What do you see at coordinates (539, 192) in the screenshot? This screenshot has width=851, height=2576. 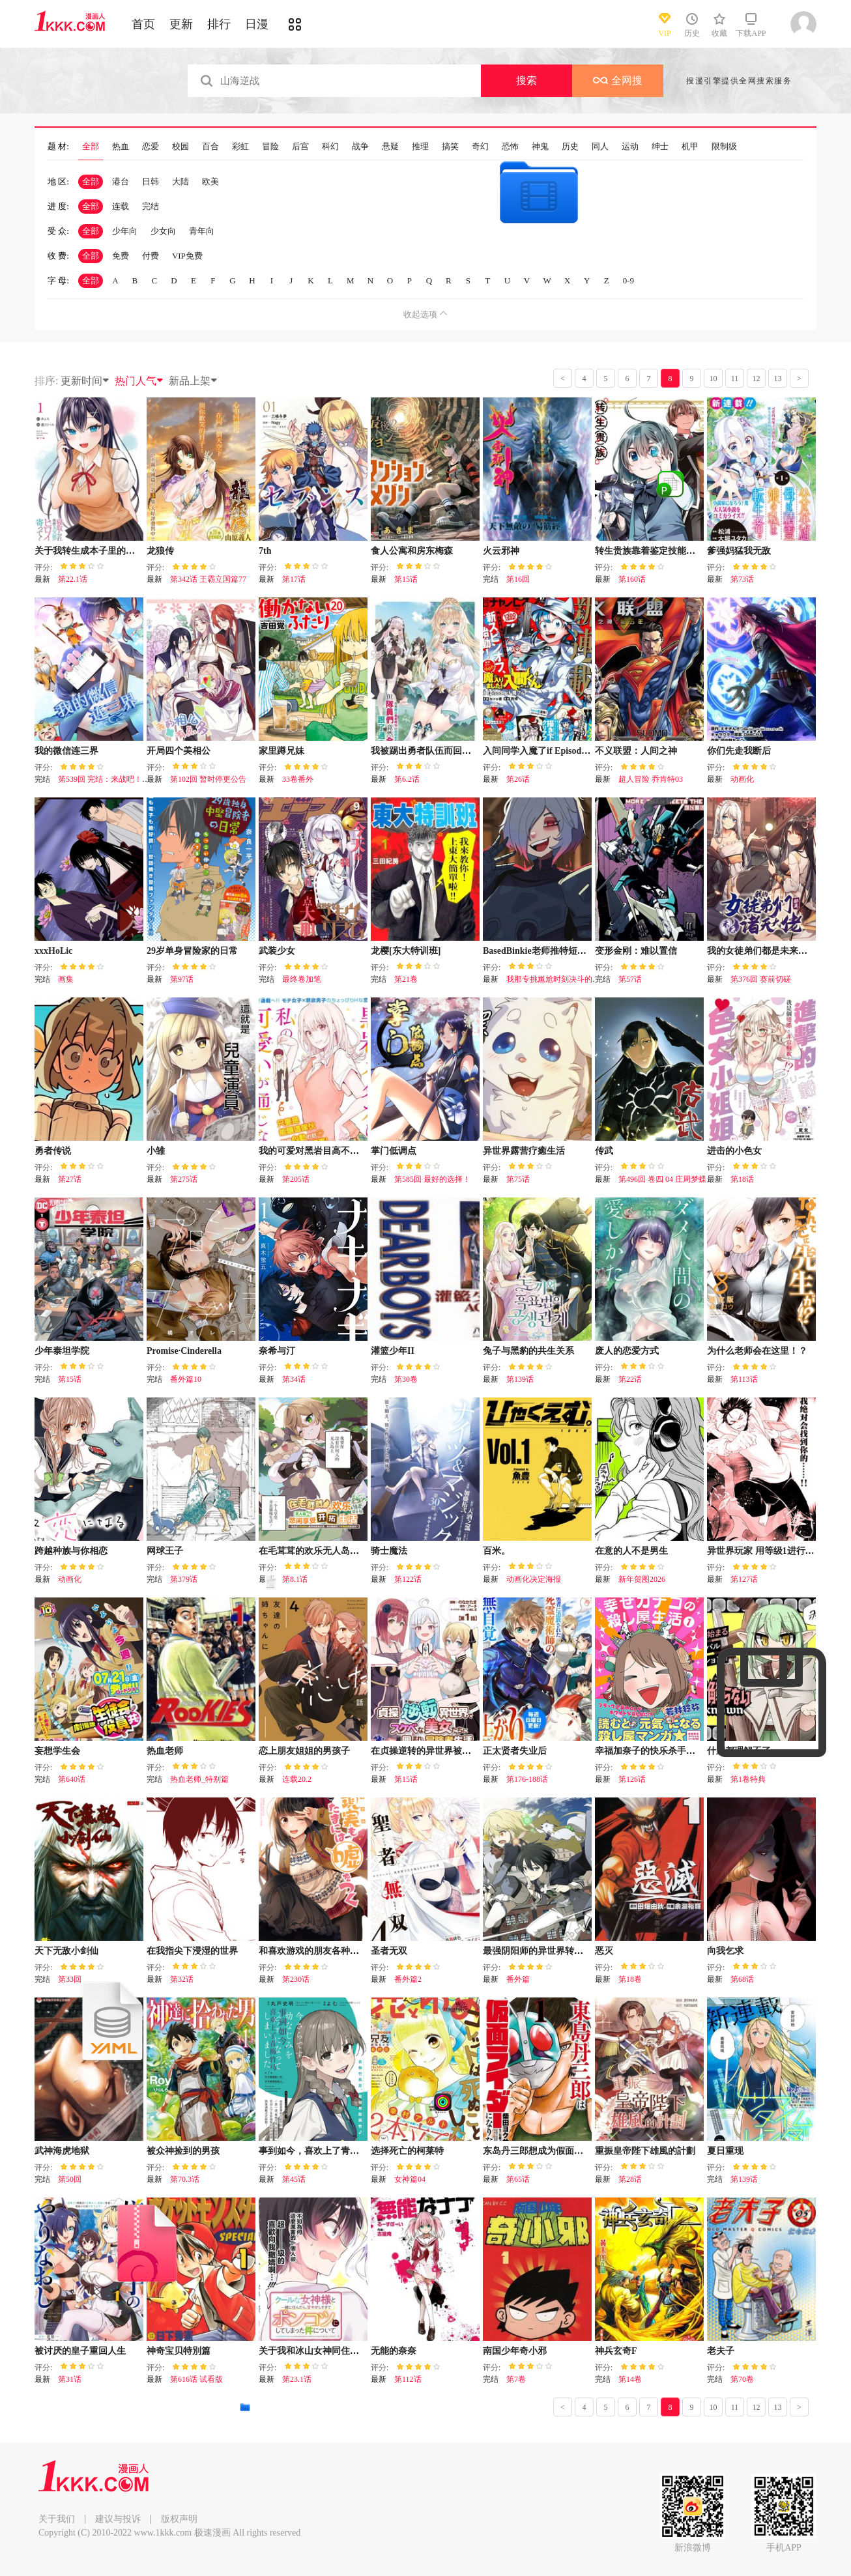 I see `open your videos folder` at bounding box center [539, 192].